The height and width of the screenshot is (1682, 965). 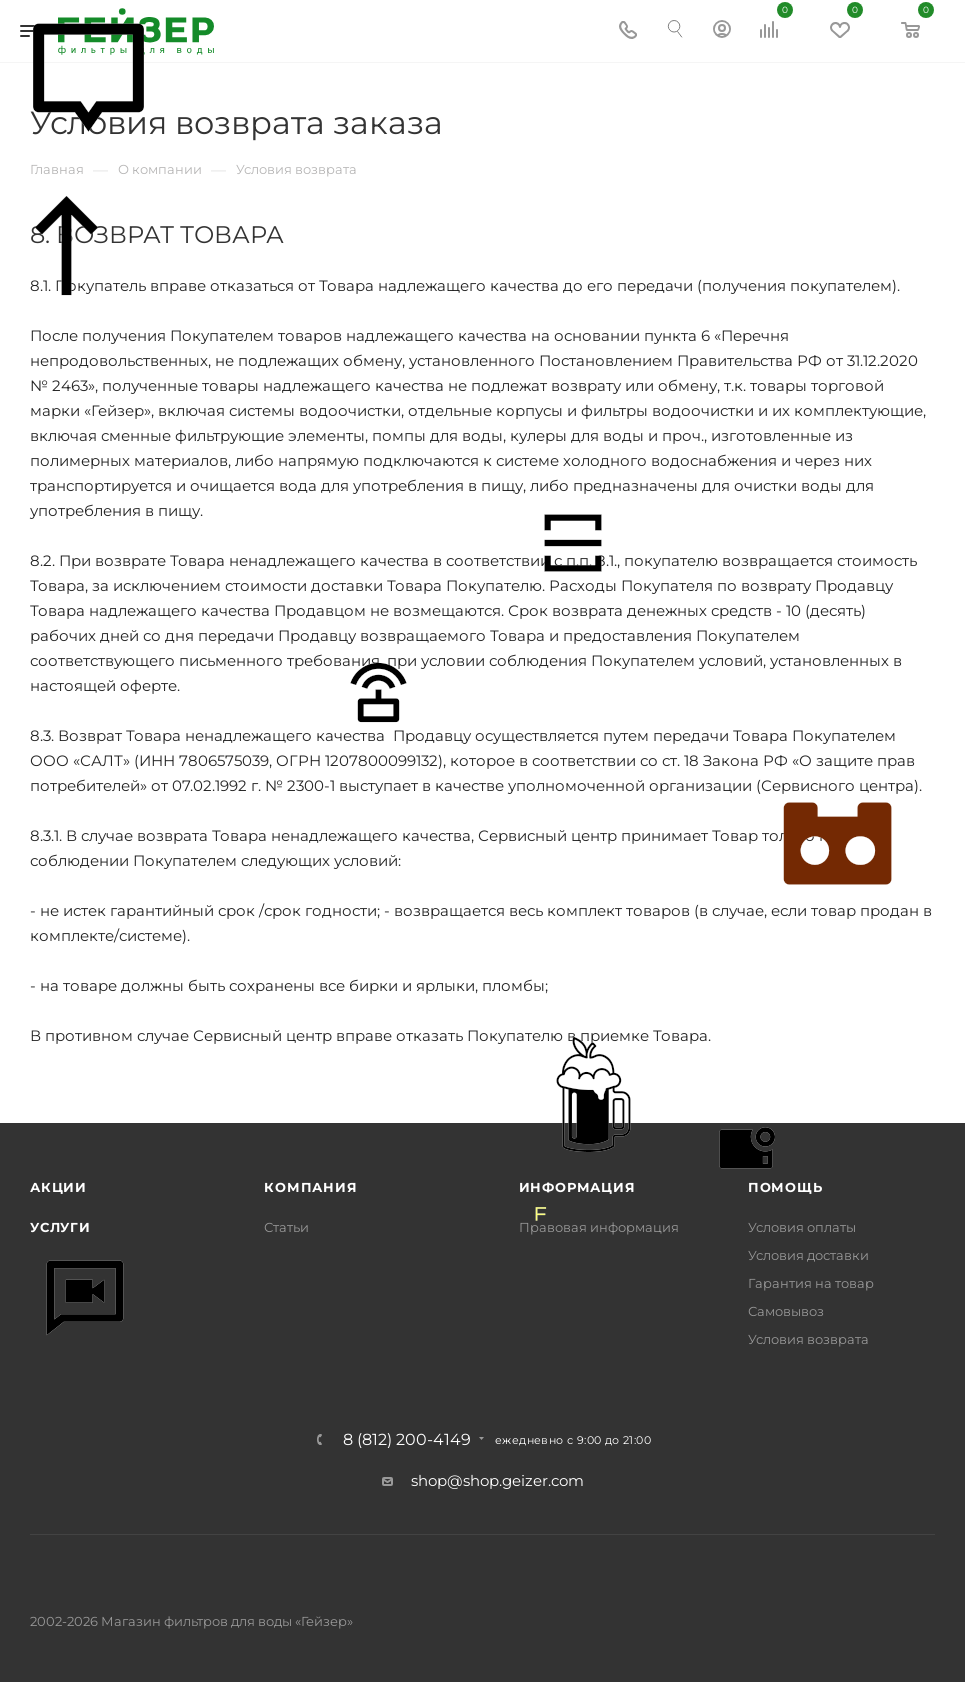 I want to click on open chat or messaging, so click(x=88, y=73).